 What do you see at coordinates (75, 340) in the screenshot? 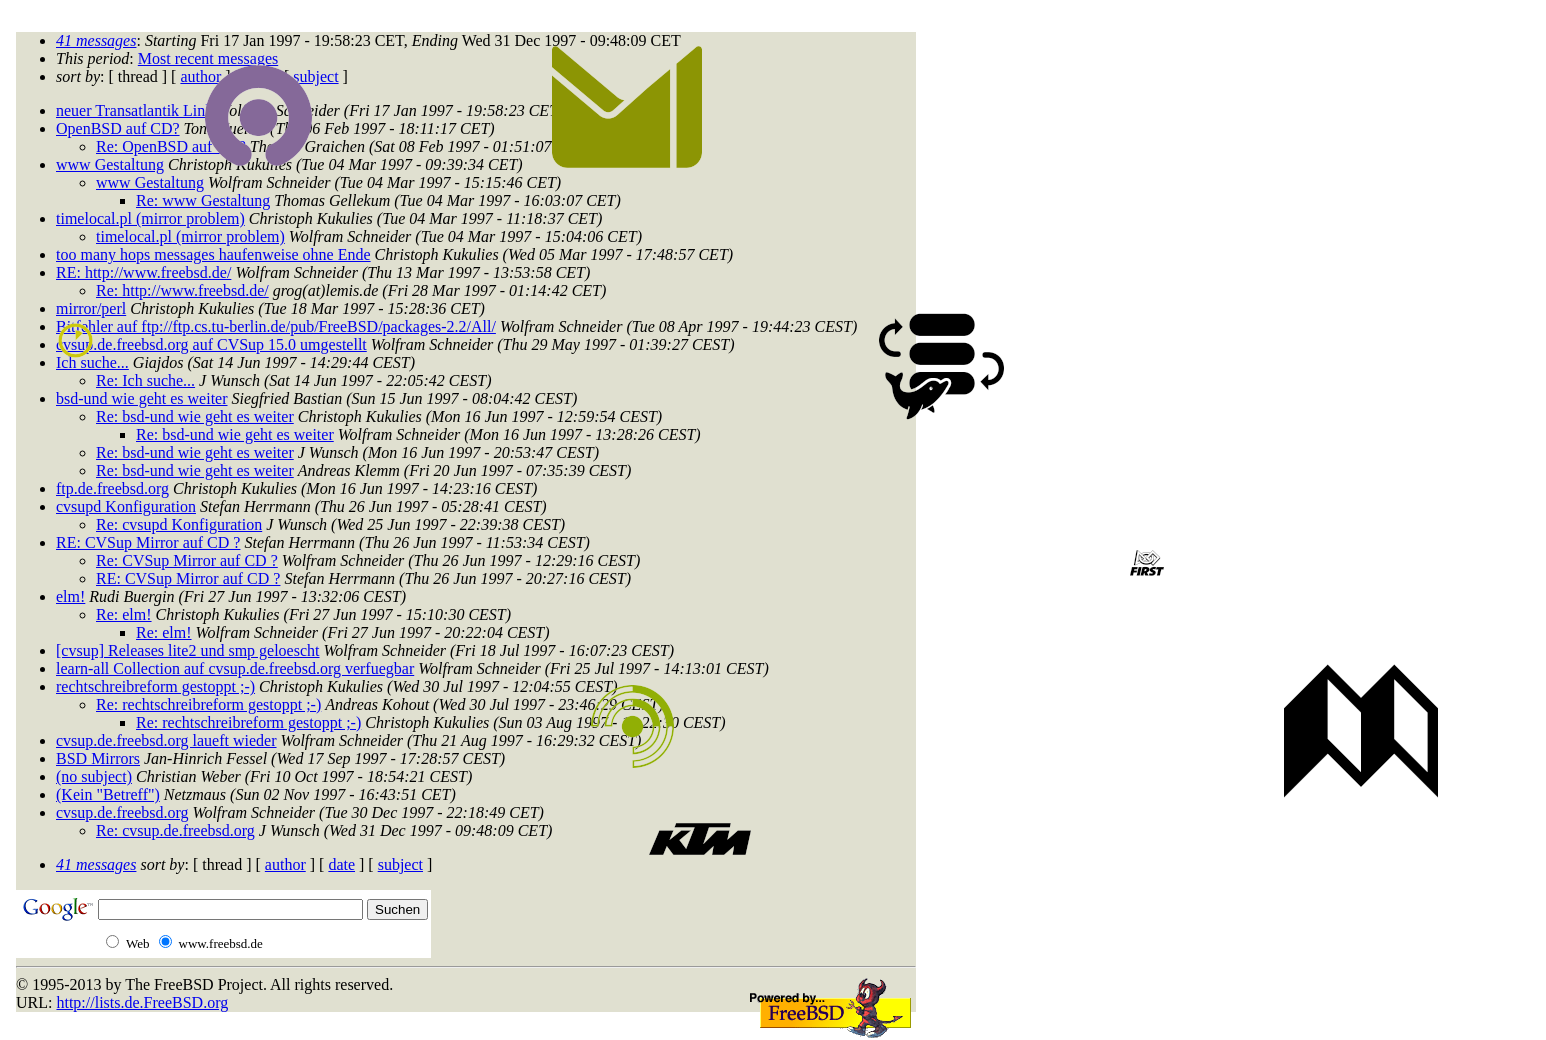
I see `indicates 25% progress or completion status` at bounding box center [75, 340].